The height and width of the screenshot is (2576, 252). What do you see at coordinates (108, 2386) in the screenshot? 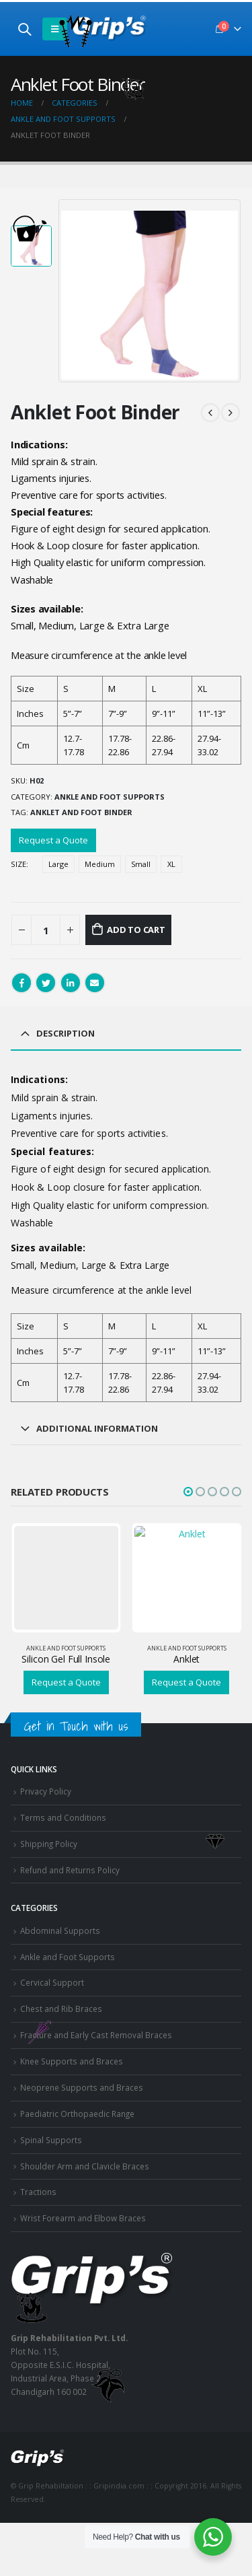
I see `represents plant or nature-related content` at bounding box center [108, 2386].